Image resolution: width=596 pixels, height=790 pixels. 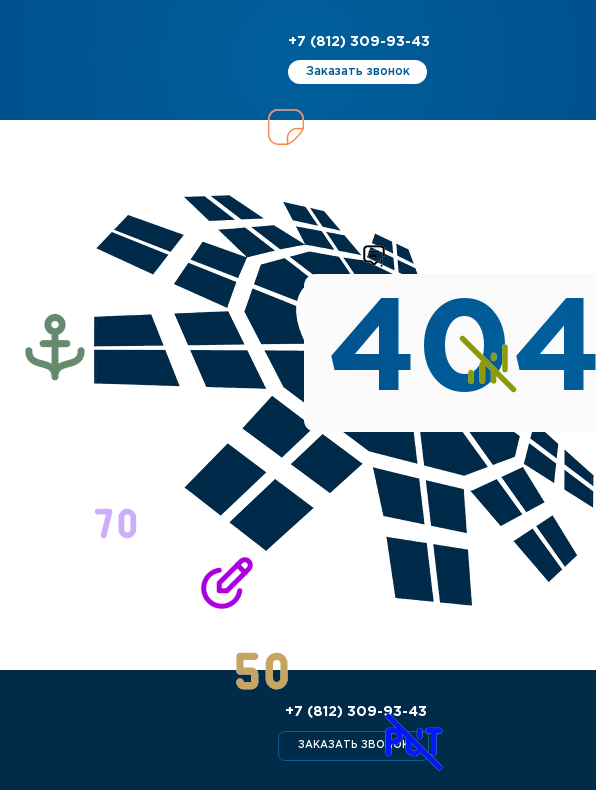 I want to click on indicates a count or quantity of 50, so click(x=262, y=671).